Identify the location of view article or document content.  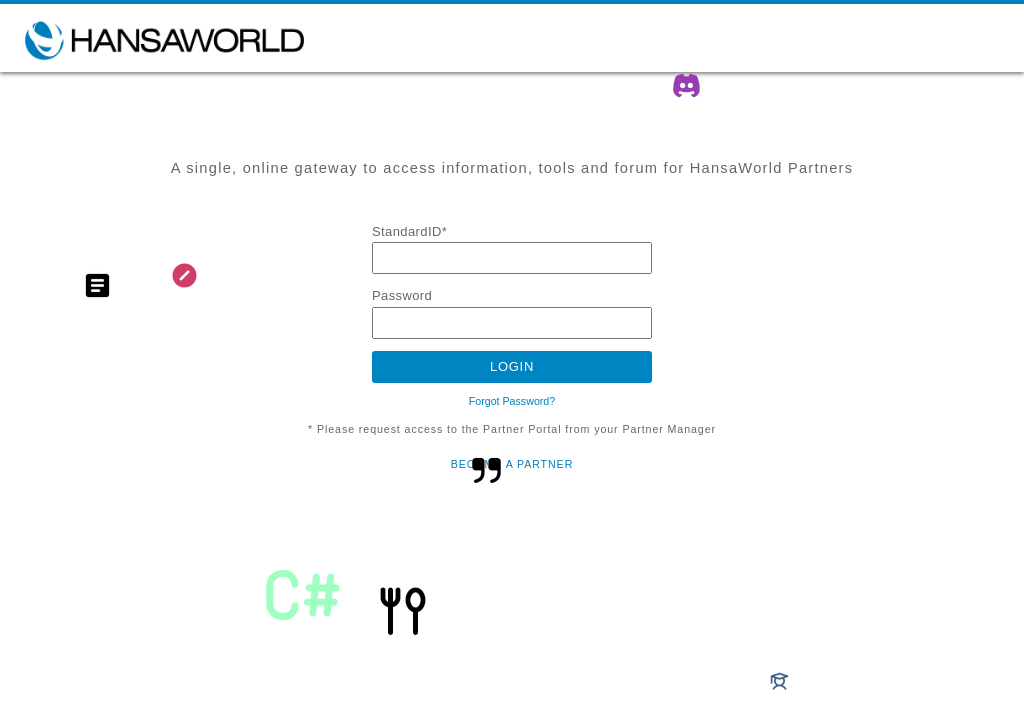
(97, 285).